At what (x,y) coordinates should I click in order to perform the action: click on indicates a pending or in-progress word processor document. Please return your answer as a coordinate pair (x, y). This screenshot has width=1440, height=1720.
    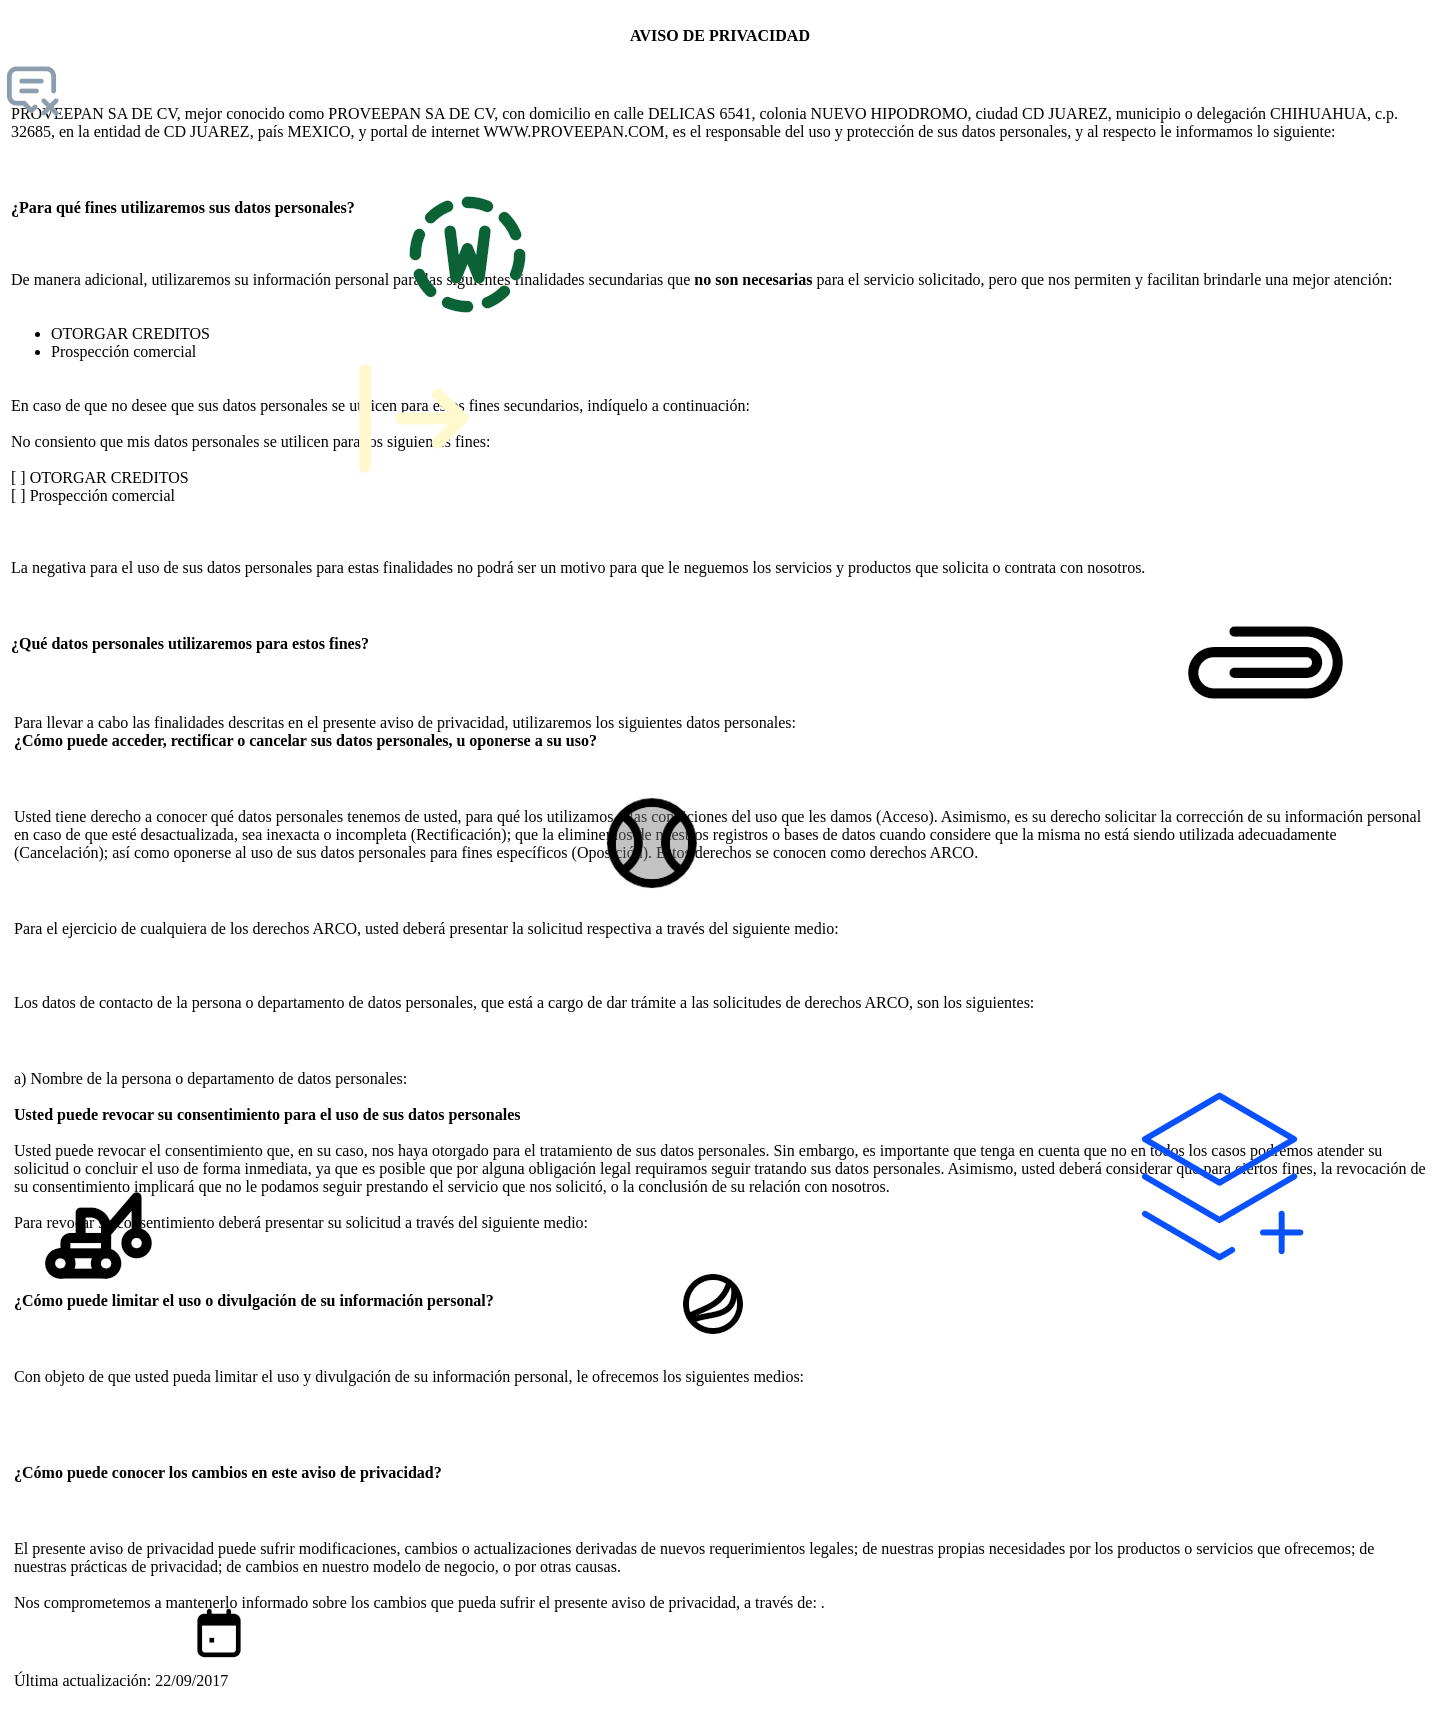
    Looking at the image, I should click on (467, 254).